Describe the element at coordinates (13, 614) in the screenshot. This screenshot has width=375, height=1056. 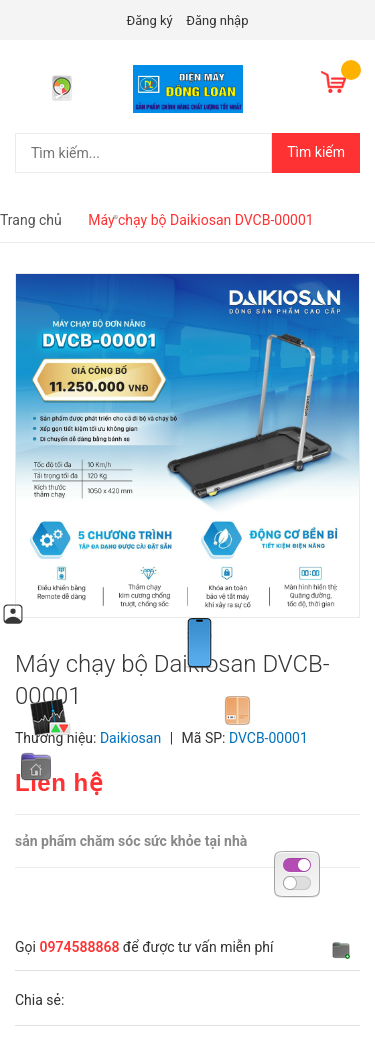
I see `configure login screen settings` at that location.